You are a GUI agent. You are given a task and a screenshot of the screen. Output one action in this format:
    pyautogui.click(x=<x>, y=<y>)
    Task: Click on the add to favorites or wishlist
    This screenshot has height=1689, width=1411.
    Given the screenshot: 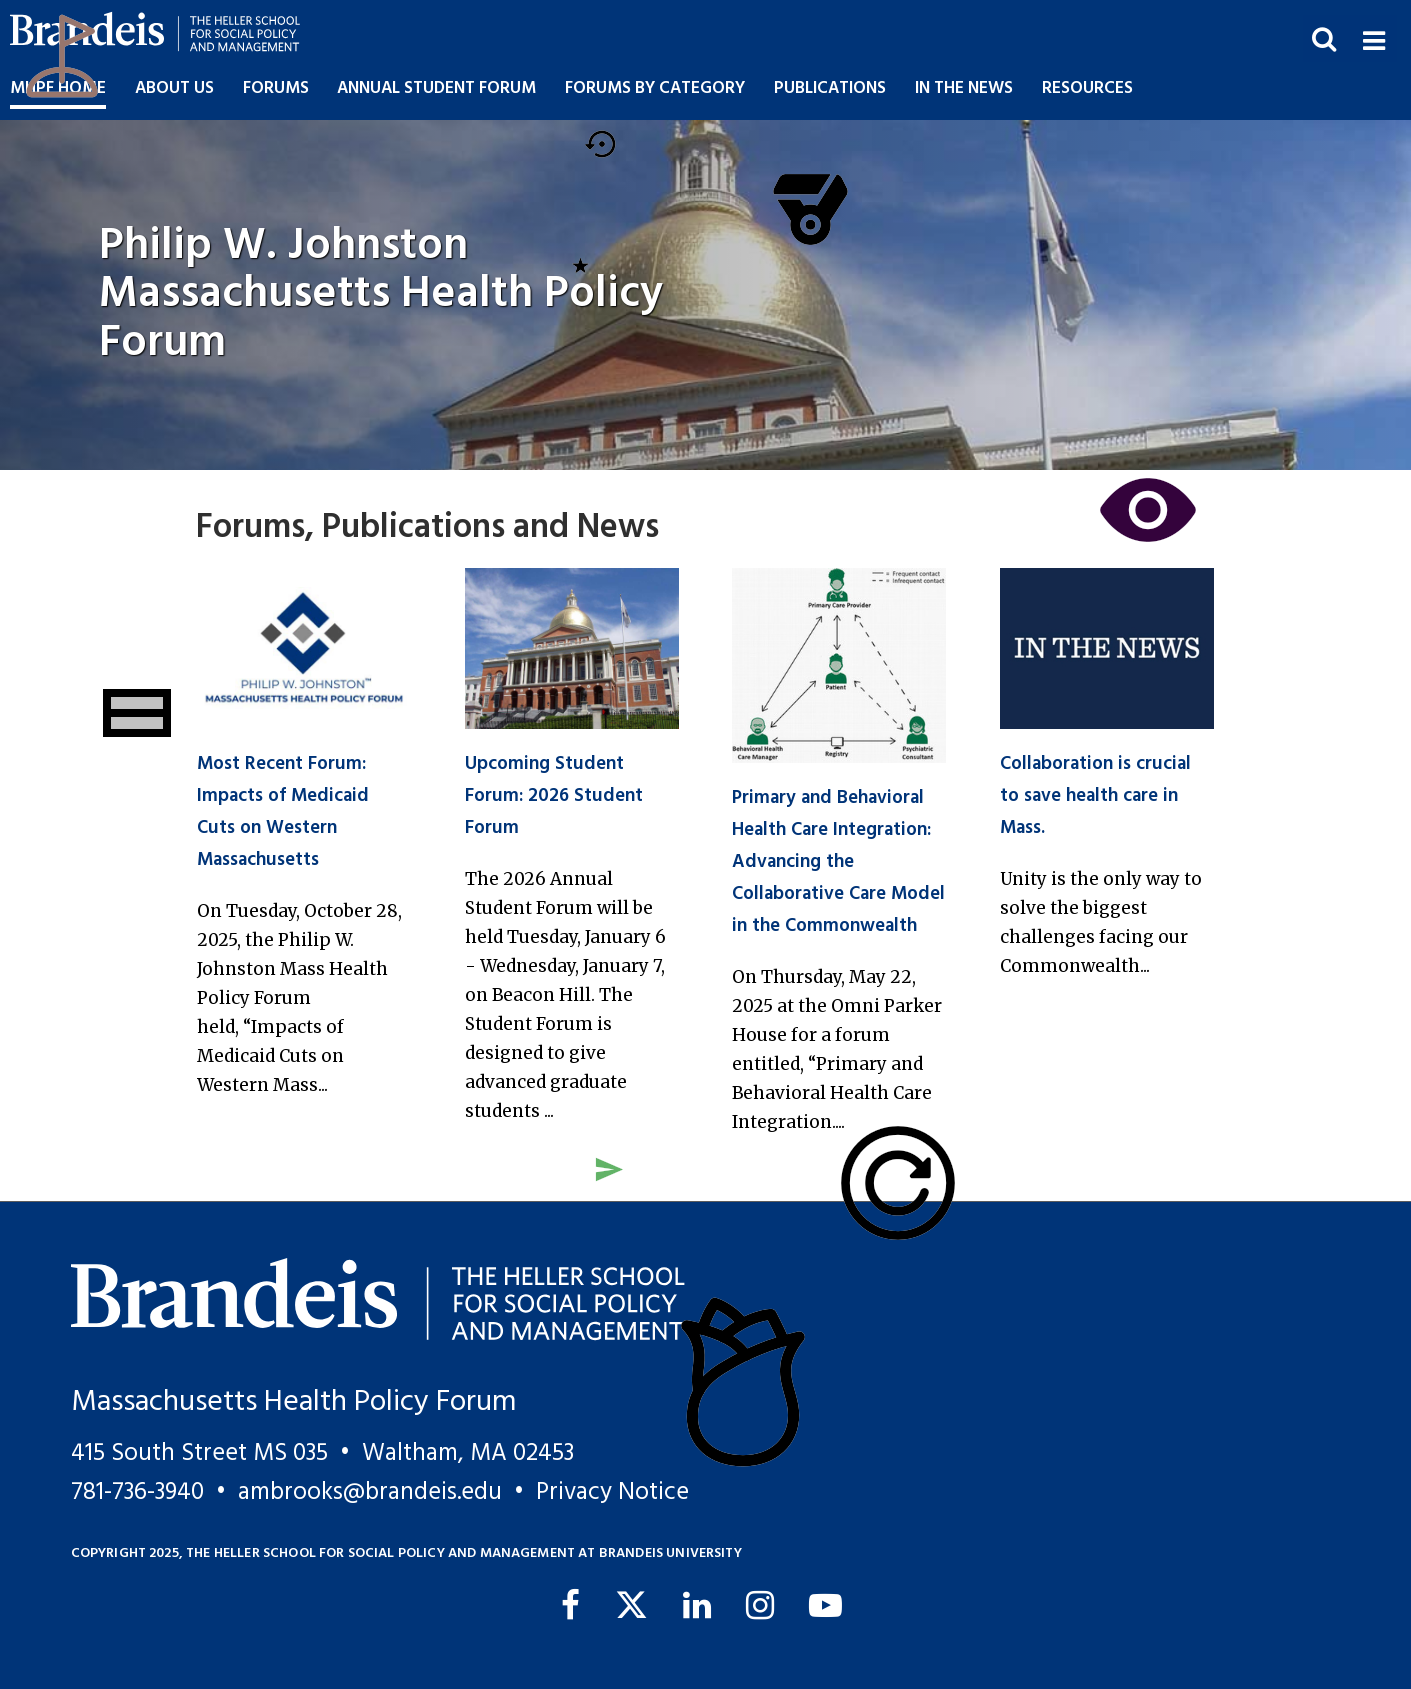 What is the action you would take?
    pyautogui.click(x=743, y=1382)
    